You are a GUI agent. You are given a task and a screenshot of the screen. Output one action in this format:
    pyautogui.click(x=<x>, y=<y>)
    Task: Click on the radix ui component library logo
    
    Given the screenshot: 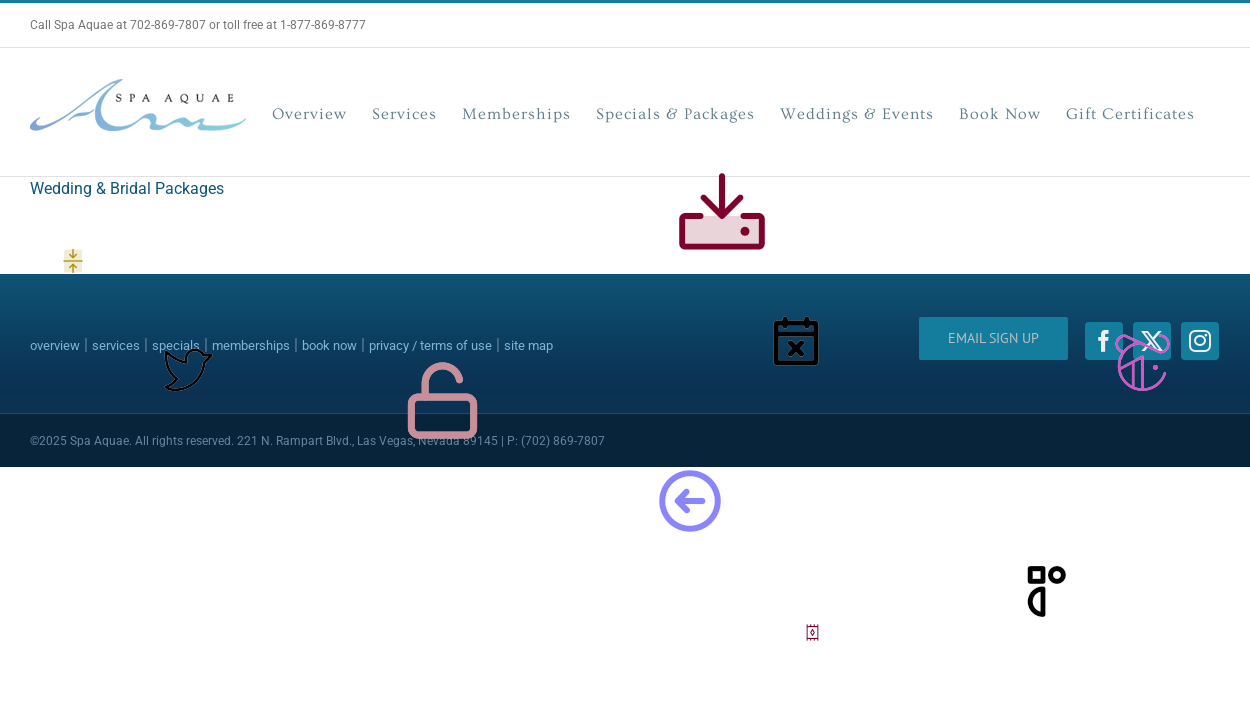 What is the action you would take?
    pyautogui.click(x=1045, y=591)
    